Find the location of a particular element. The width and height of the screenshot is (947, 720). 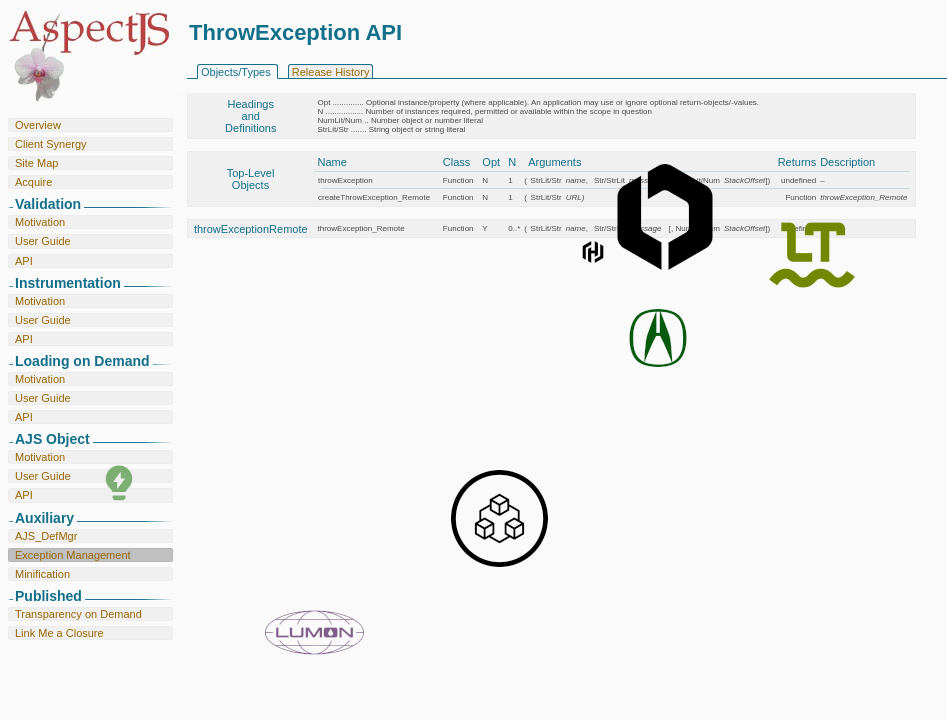

Acura brand logo is located at coordinates (658, 338).